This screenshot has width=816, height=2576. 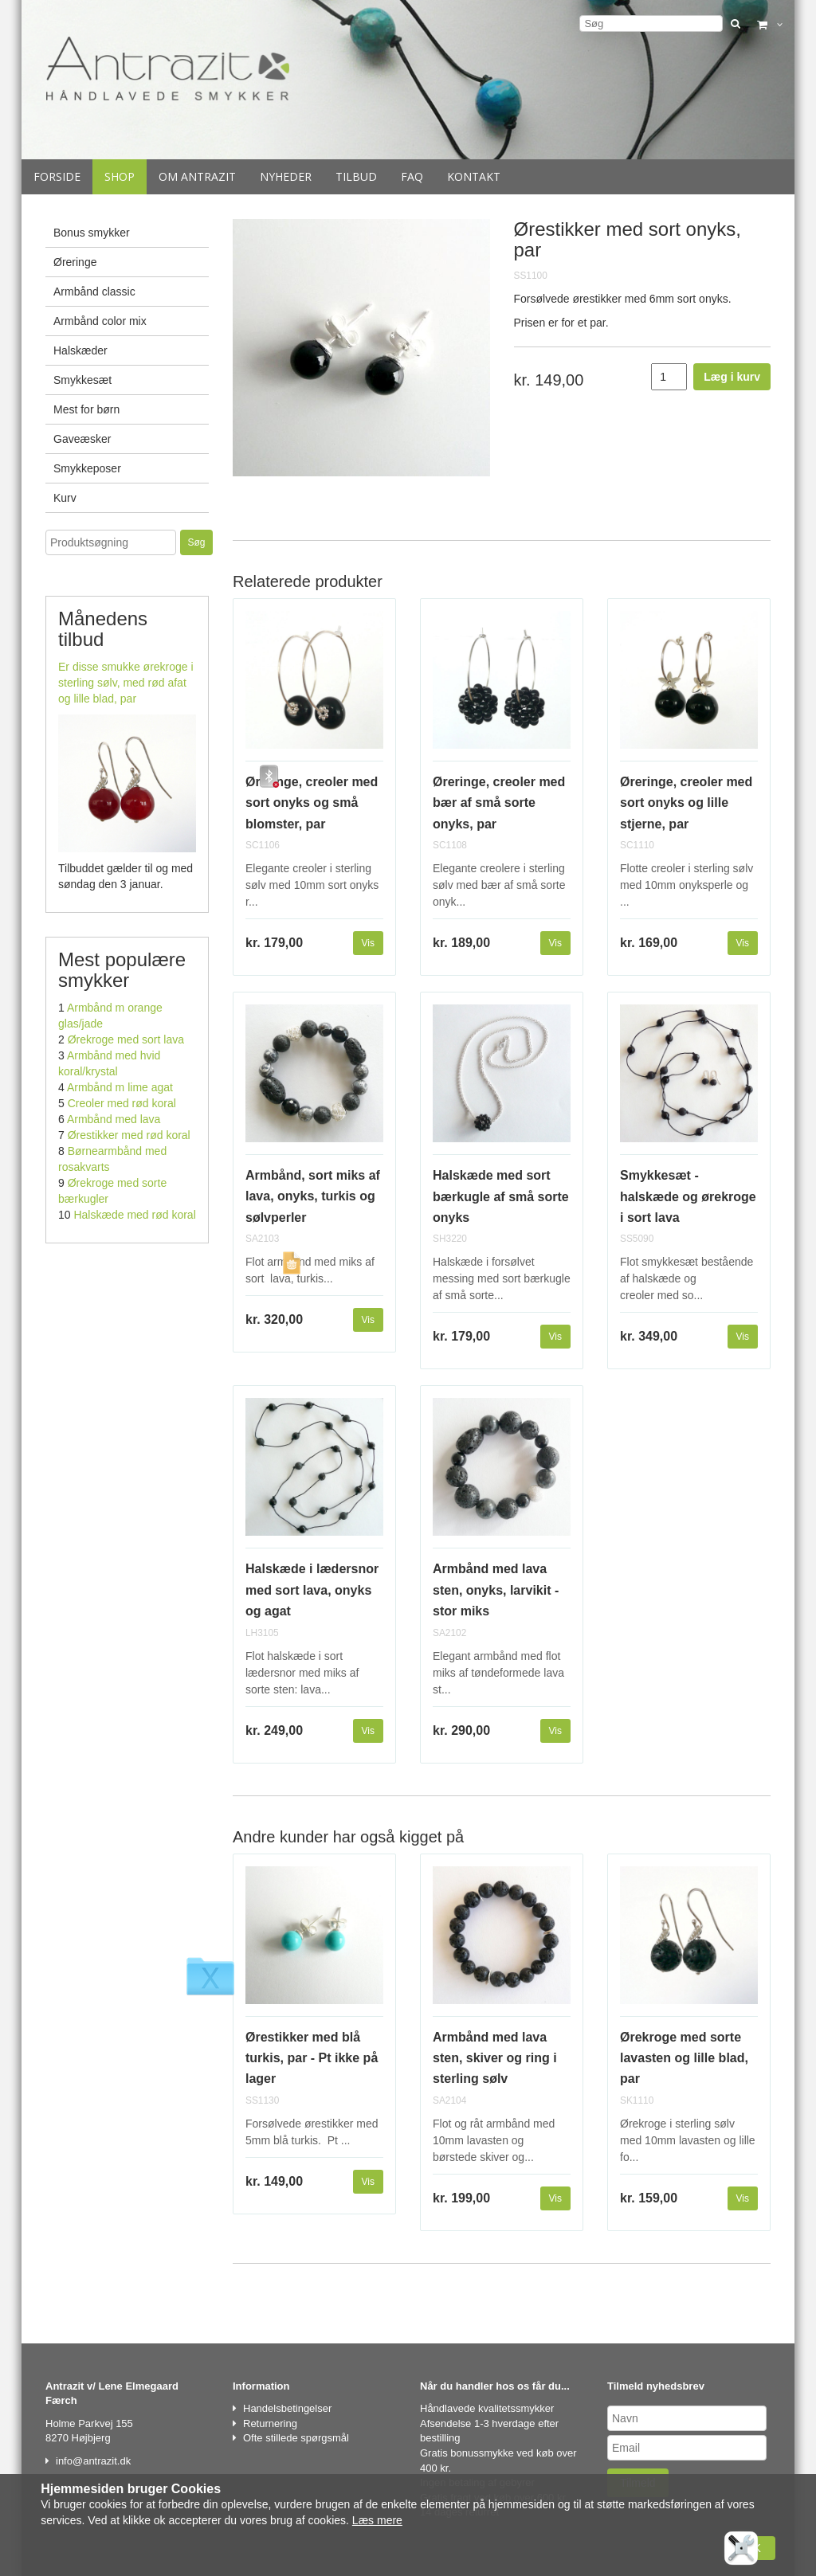 What do you see at coordinates (269, 776) in the screenshot?
I see `bluetooth is currently disabled` at bounding box center [269, 776].